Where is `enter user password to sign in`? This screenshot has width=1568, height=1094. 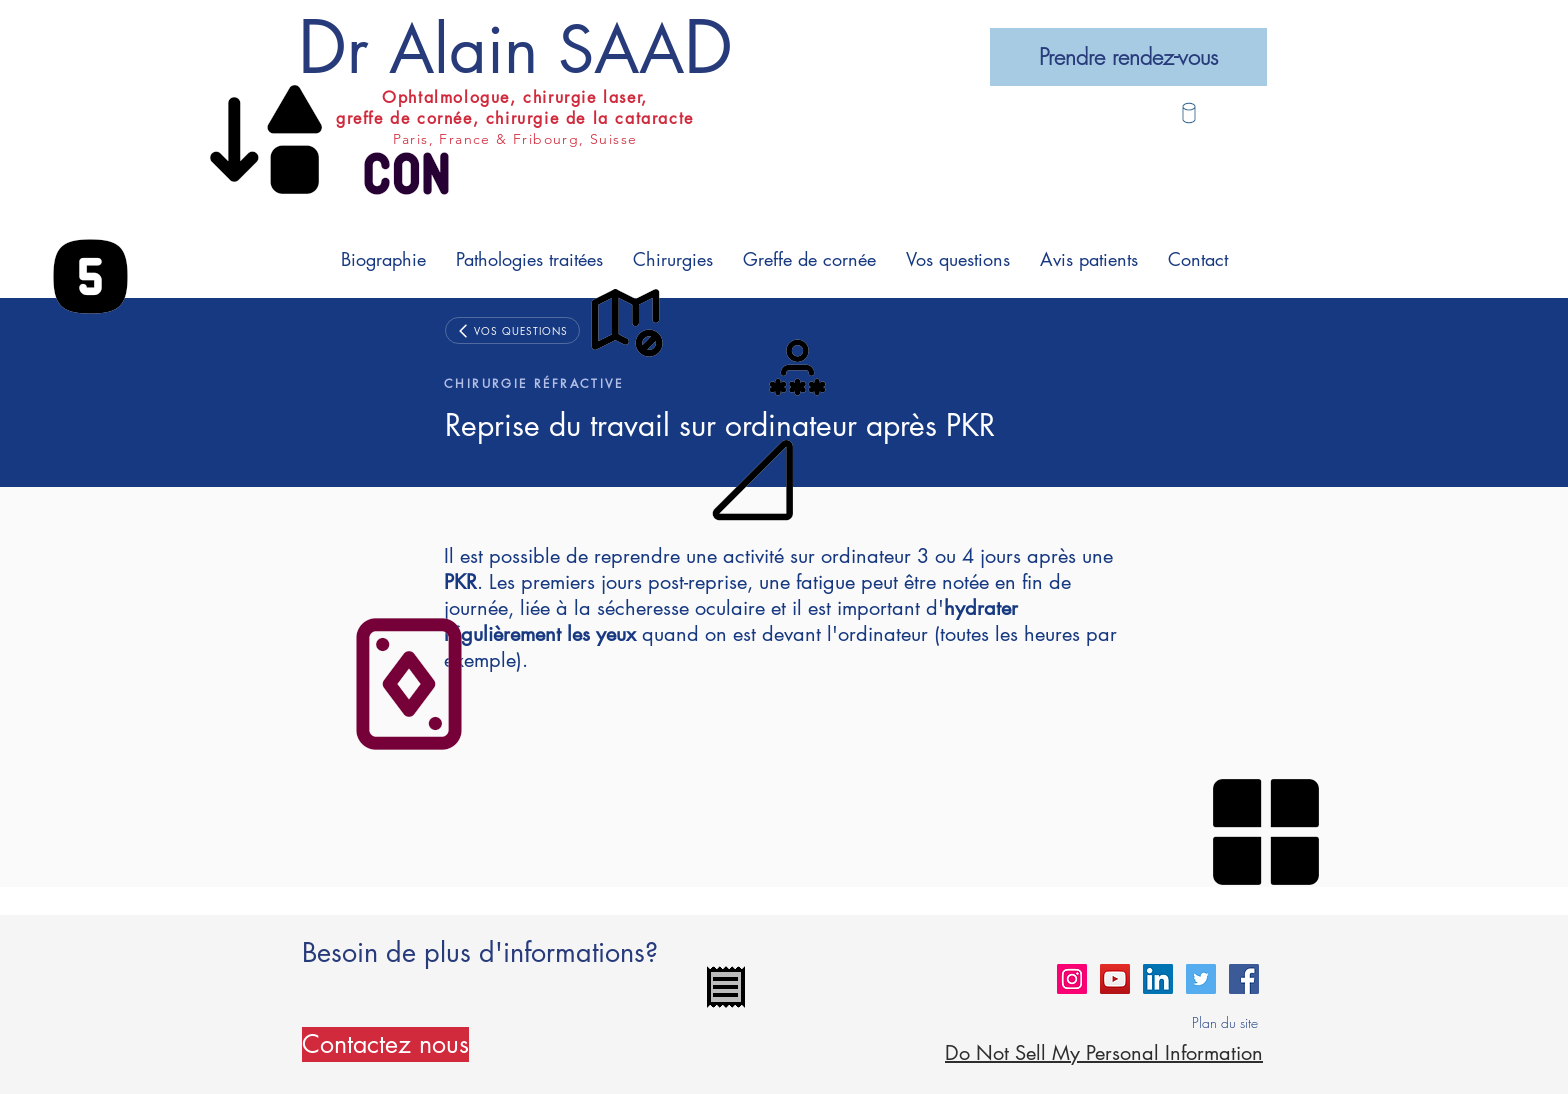 enter user password to sign in is located at coordinates (797, 367).